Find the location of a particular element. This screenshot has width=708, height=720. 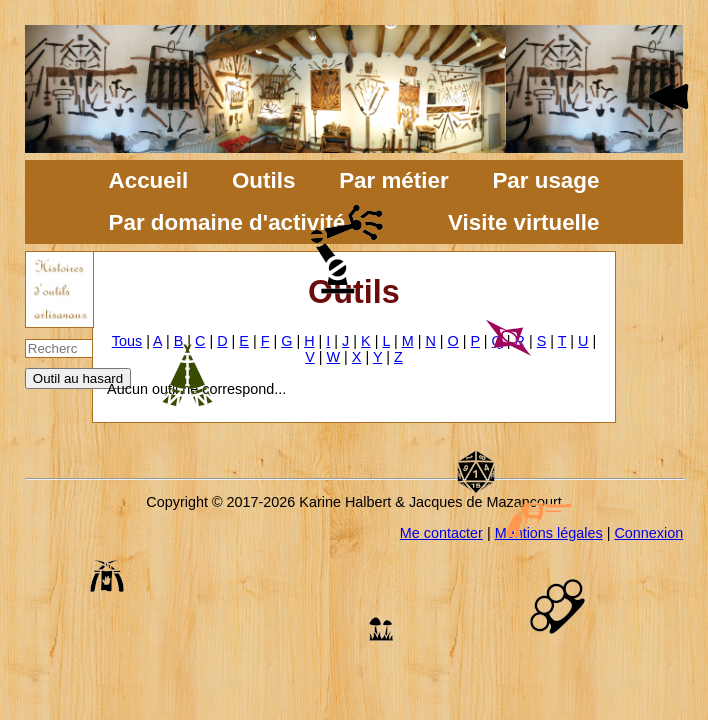

access camping or outdoor activity features is located at coordinates (187, 375).